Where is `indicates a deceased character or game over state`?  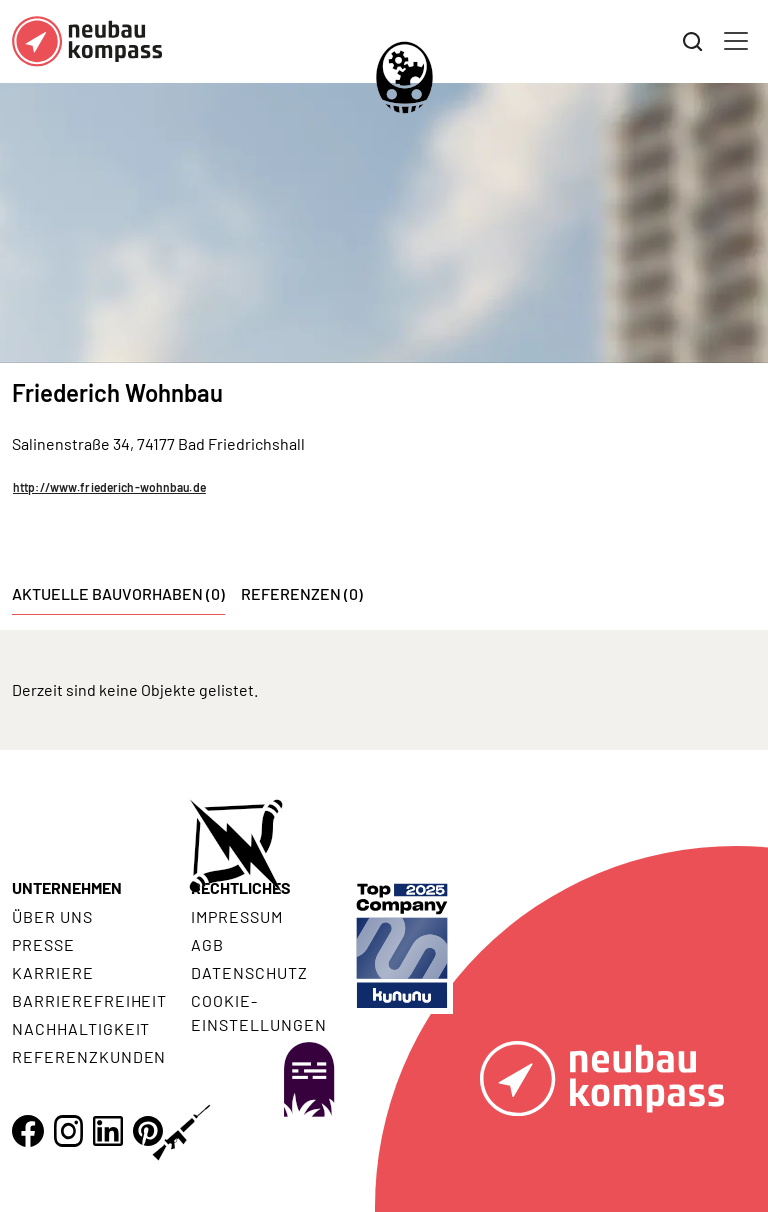
indicates a deceased character or game over state is located at coordinates (309, 1080).